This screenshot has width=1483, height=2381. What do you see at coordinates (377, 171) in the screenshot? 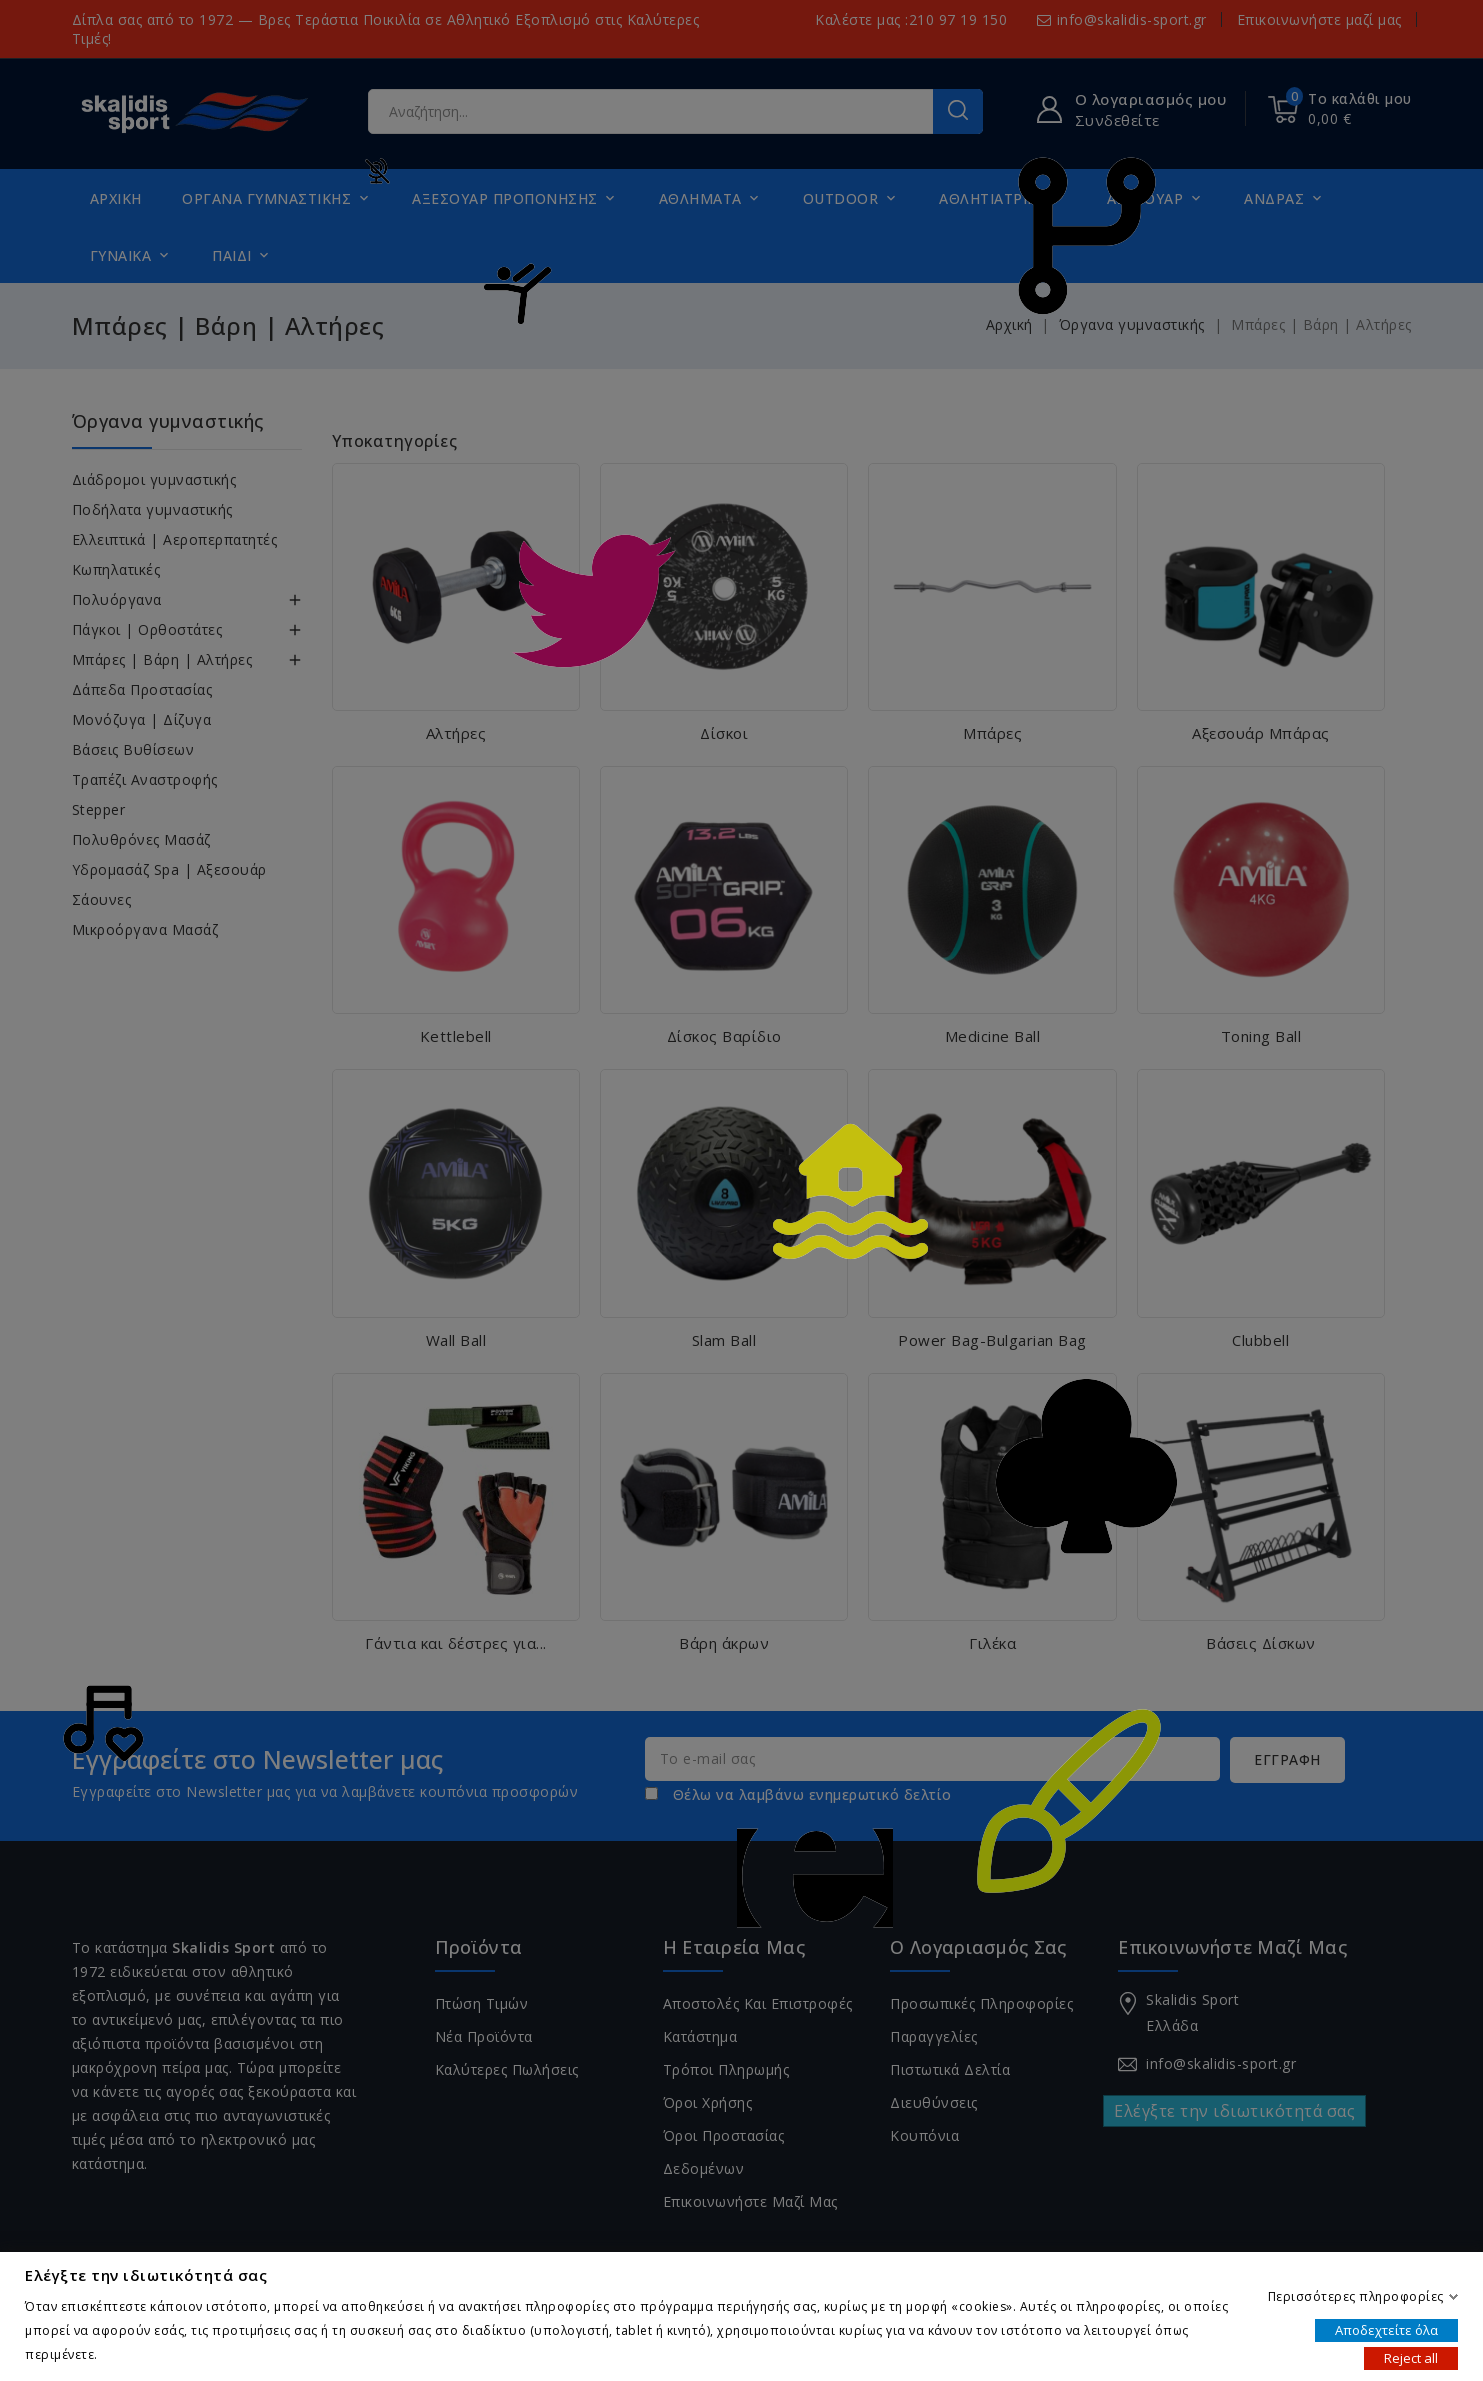
I see `disable network or internet connection` at bounding box center [377, 171].